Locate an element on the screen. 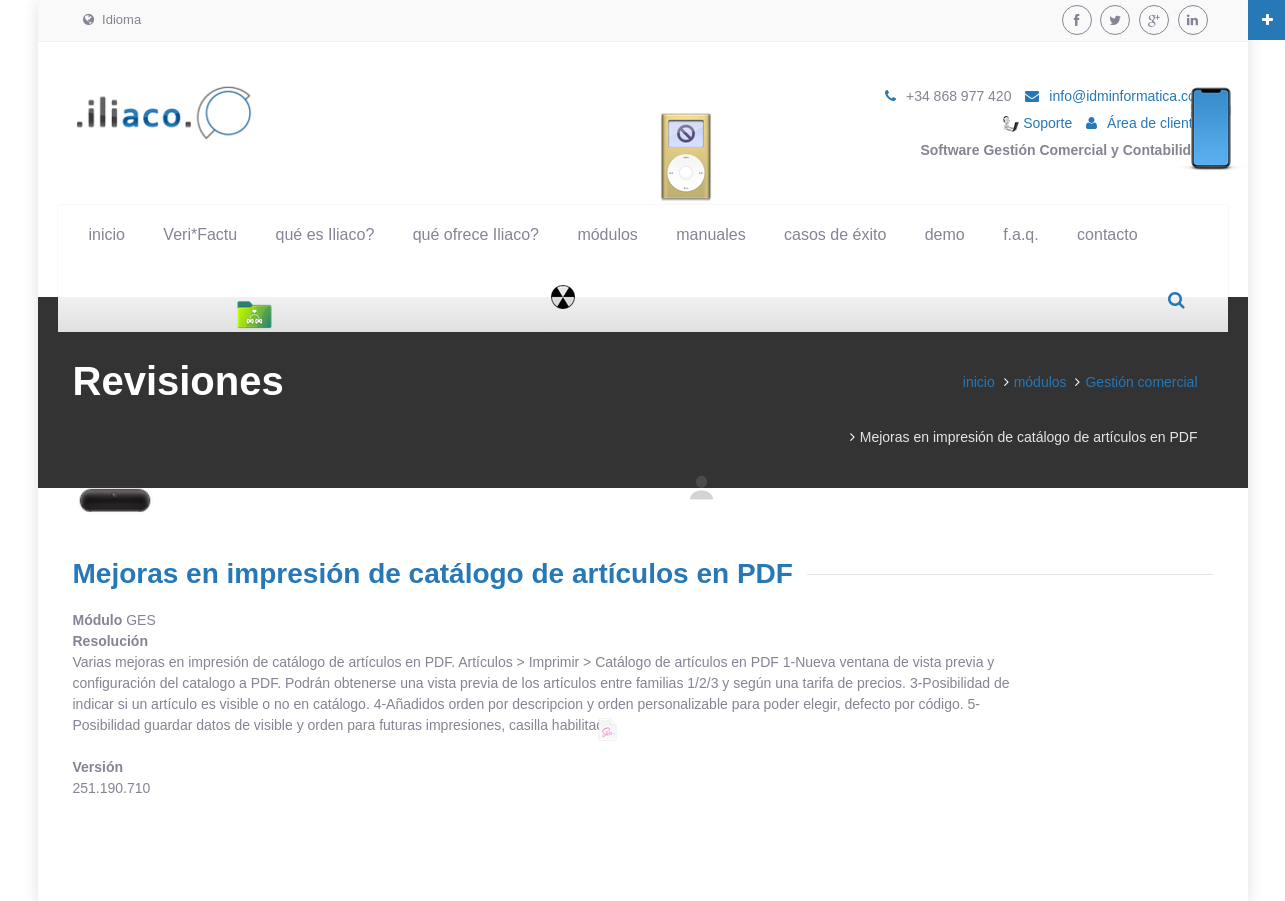  access the burn folder to prepare files for disc burning is located at coordinates (563, 297).